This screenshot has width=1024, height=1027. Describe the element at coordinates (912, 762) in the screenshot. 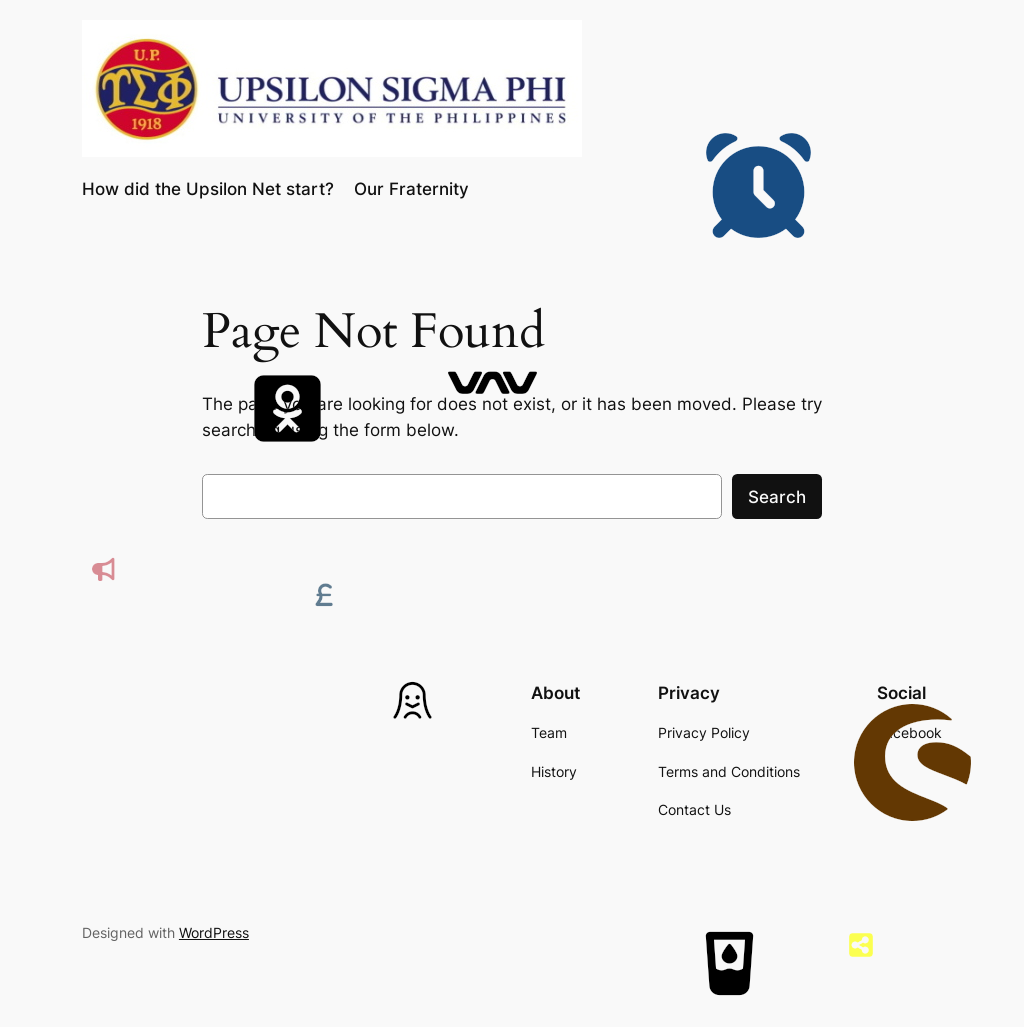

I see `shopware e-commerce platform logo` at that location.